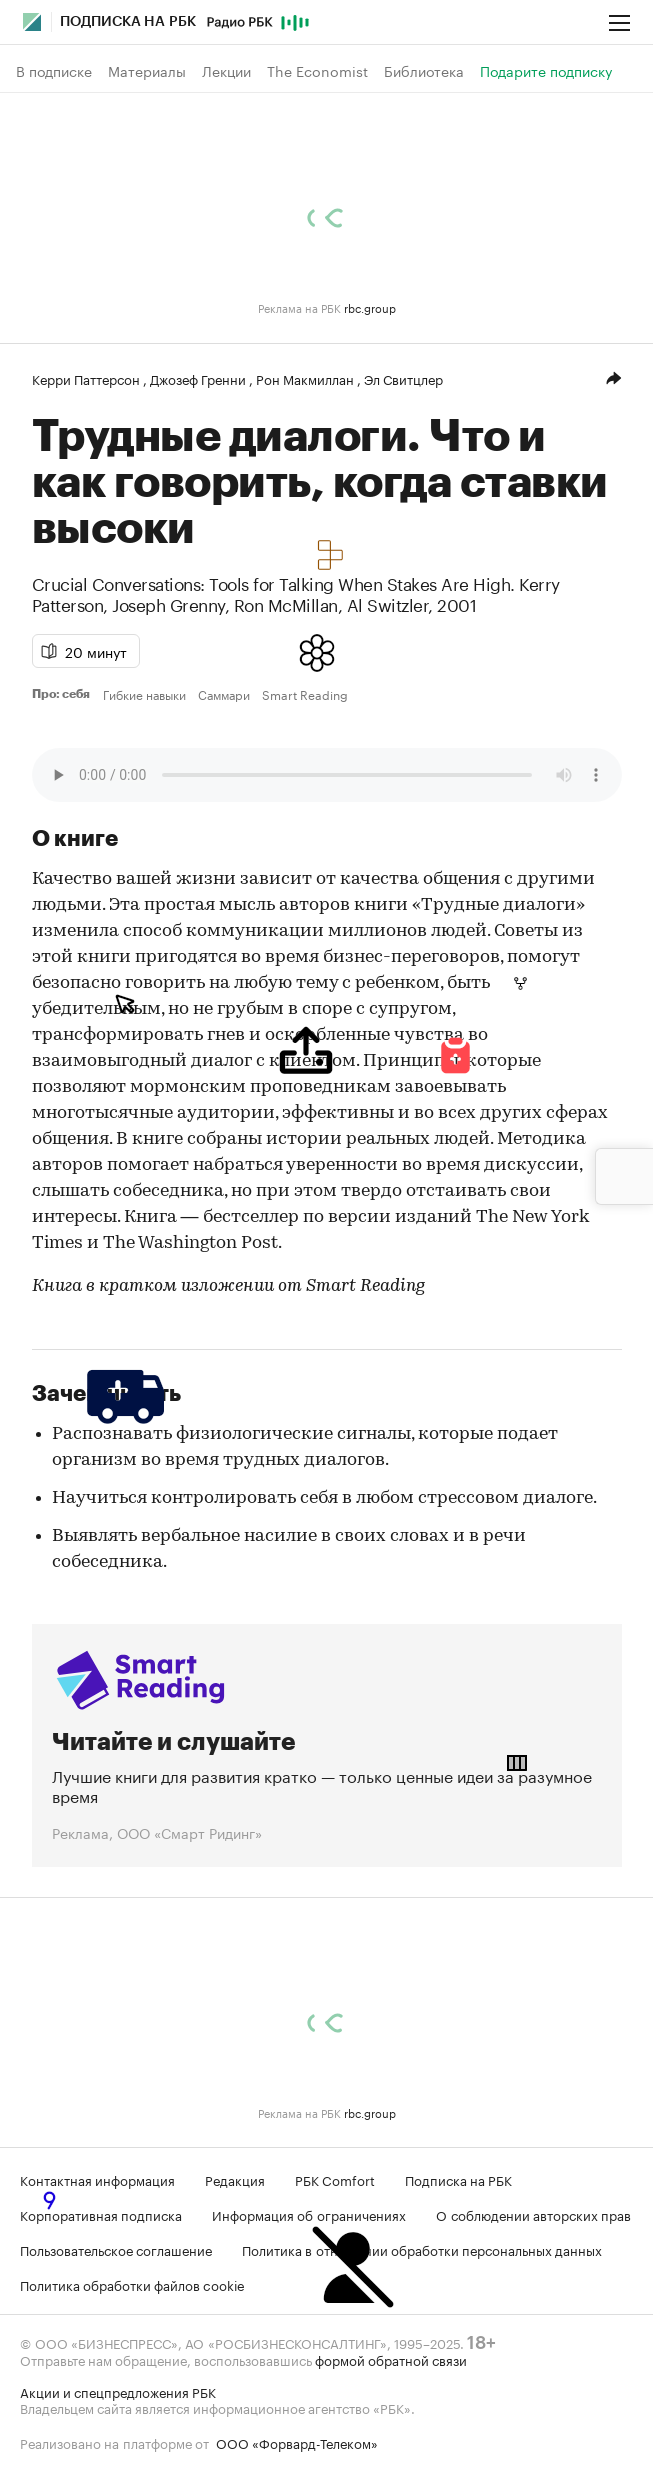  Describe the element at coordinates (49, 2200) in the screenshot. I see `indicates the number nine in a list or sequence` at that location.